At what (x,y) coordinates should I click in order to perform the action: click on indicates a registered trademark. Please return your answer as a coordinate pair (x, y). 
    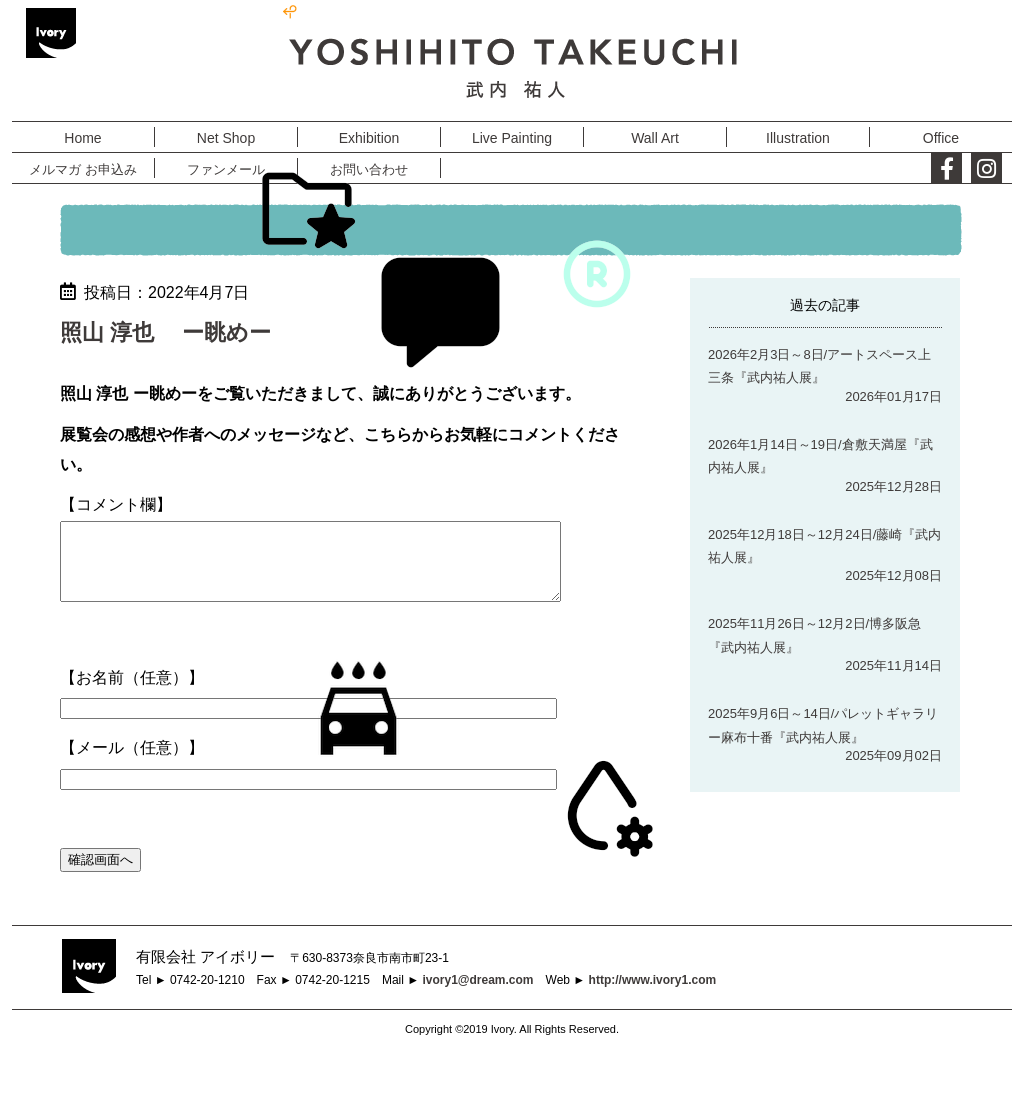
    Looking at the image, I should click on (597, 274).